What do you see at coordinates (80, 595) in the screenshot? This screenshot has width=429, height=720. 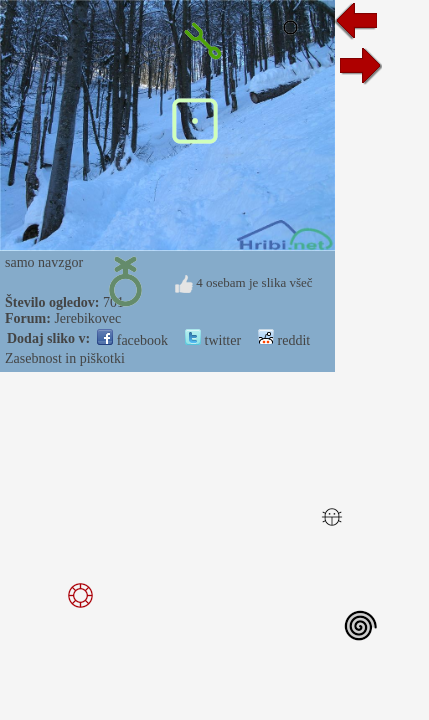 I see `access casino or gambling games` at bounding box center [80, 595].